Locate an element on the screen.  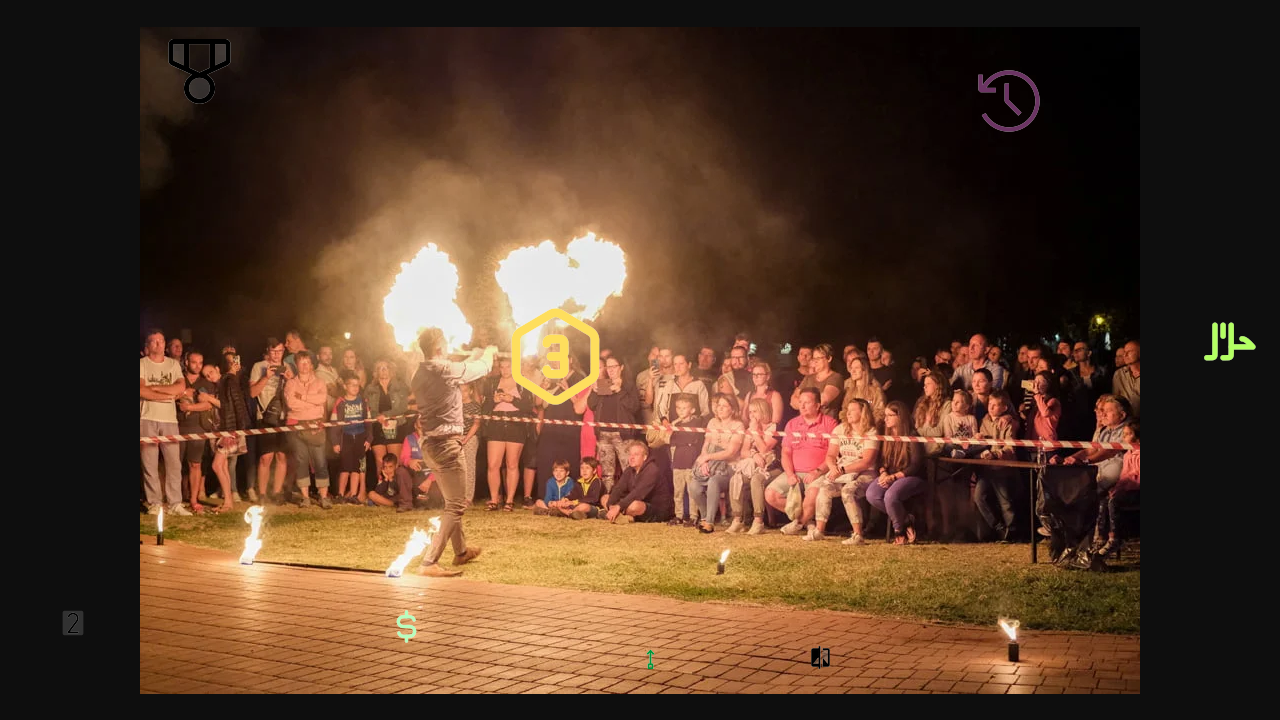
indicates step two in a multi-step process is located at coordinates (73, 623).